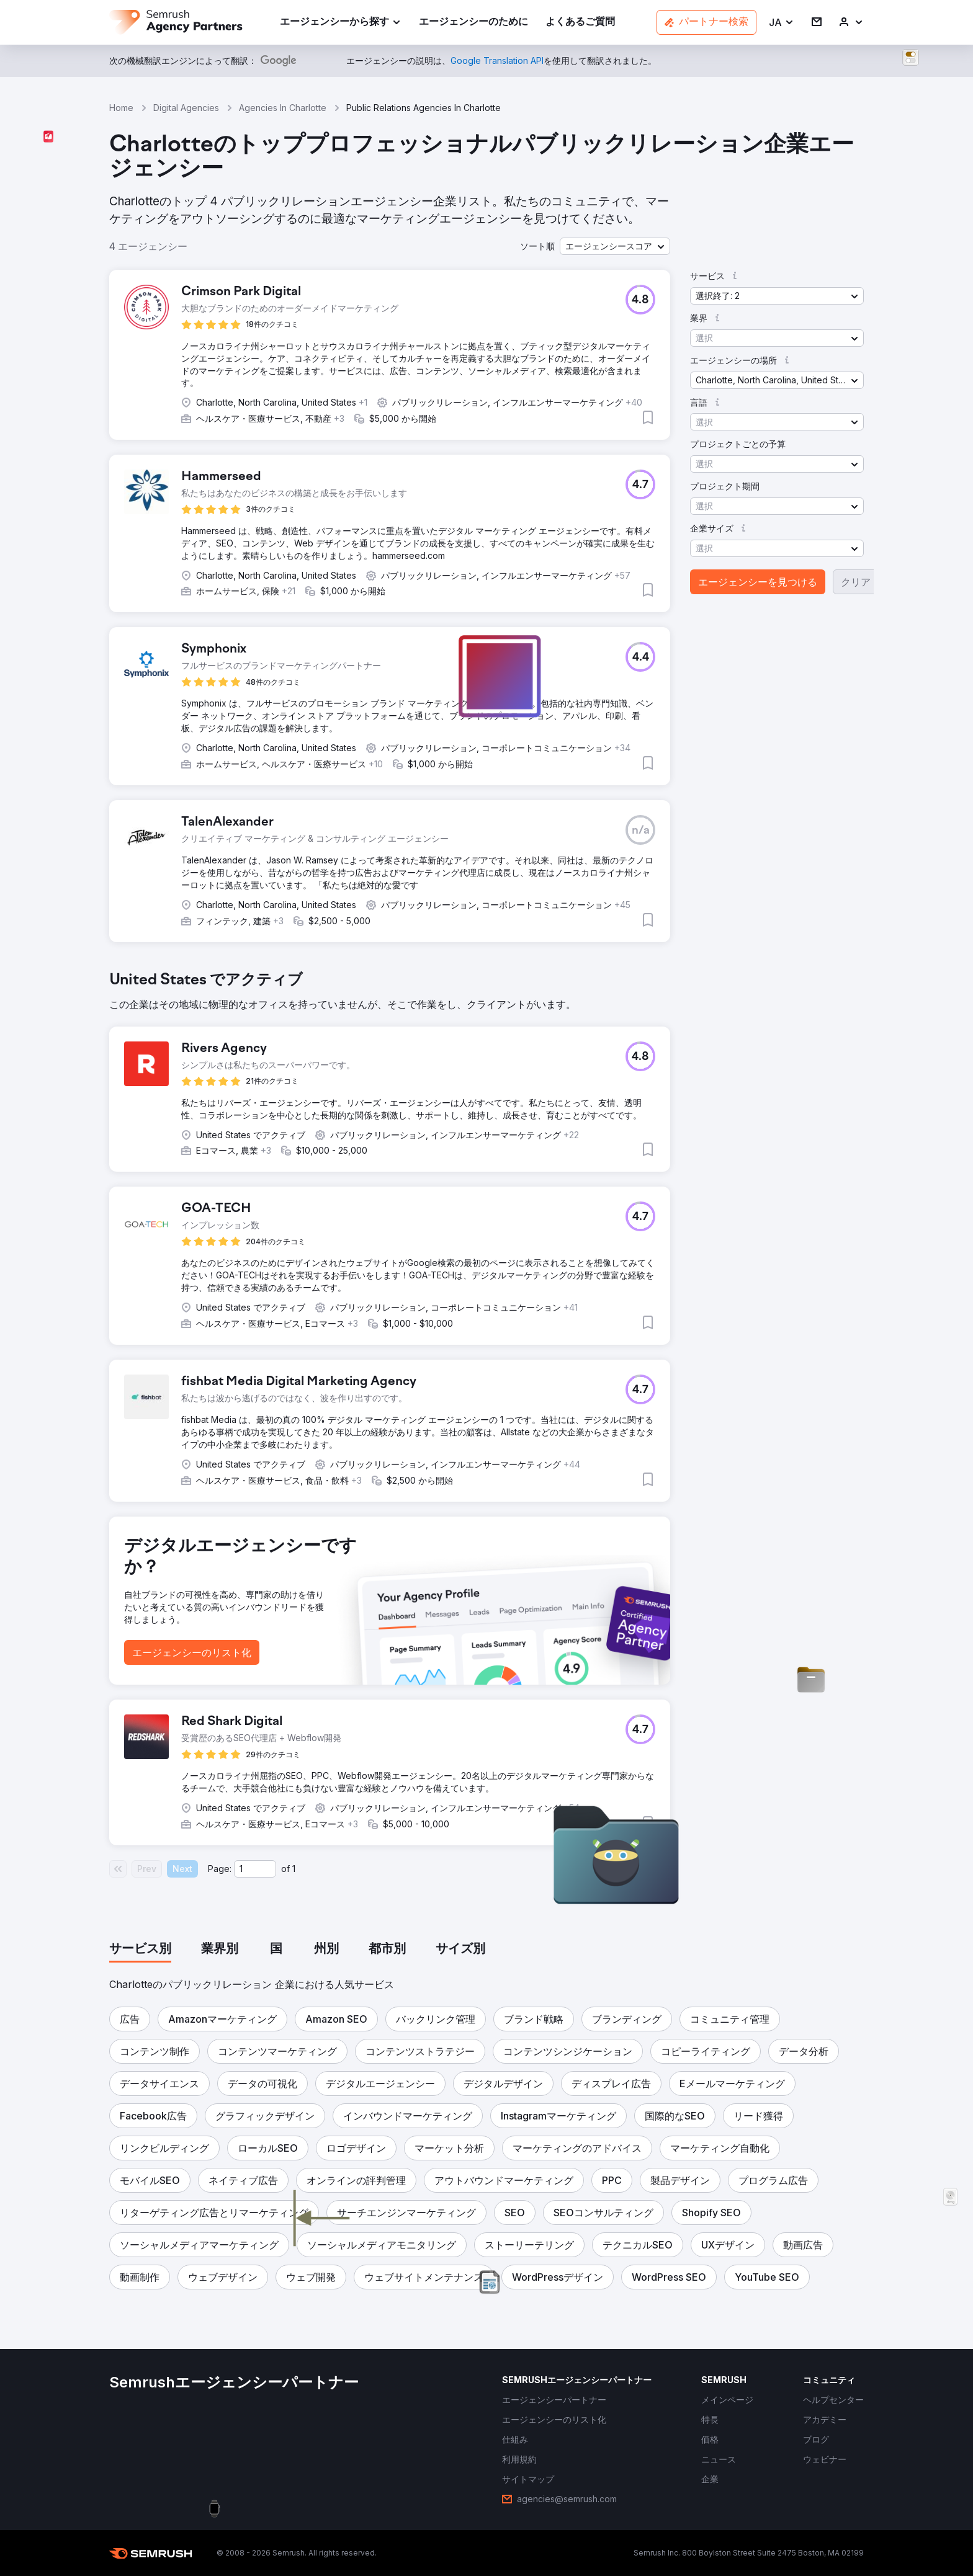 The width and height of the screenshot is (973, 2576). Describe the element at coordinates (811, 1680) in the screenshot. I see `open the file manager application` at that location.